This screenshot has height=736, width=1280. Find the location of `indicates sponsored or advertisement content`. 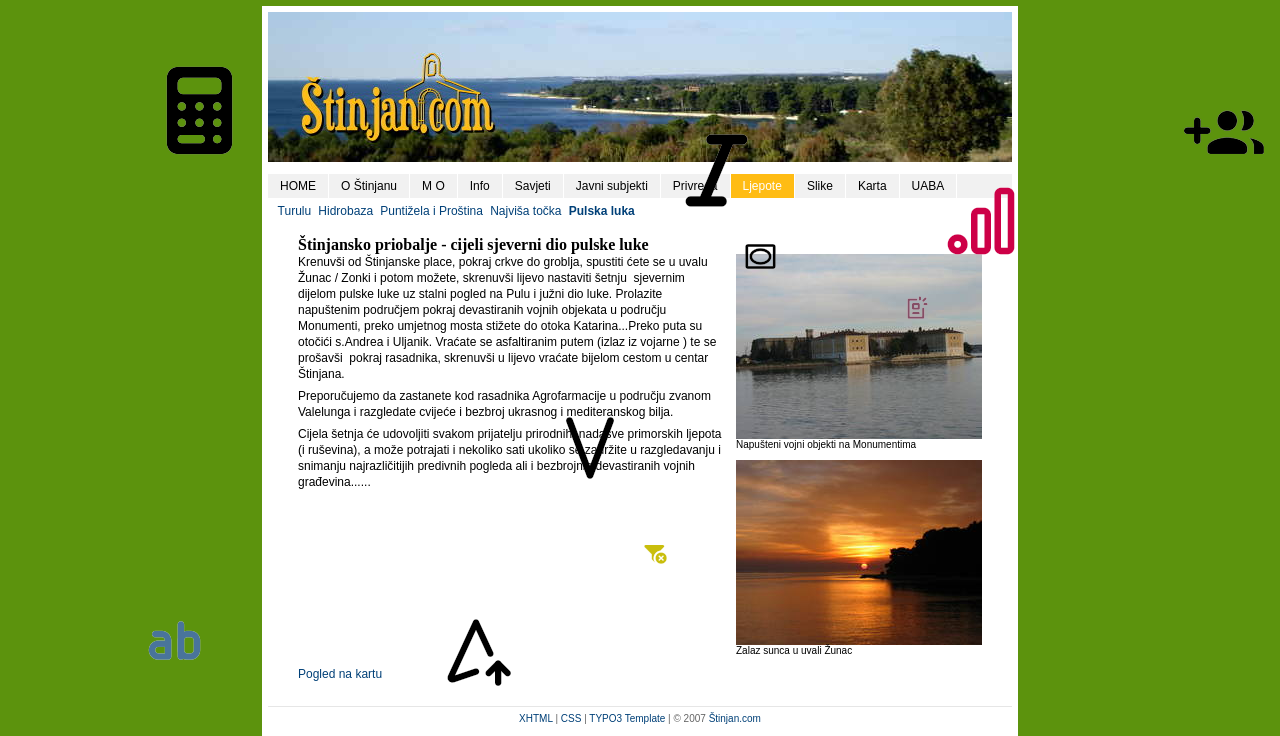

indicates sponsored or advertisement content is located at coordinates (916, 307).